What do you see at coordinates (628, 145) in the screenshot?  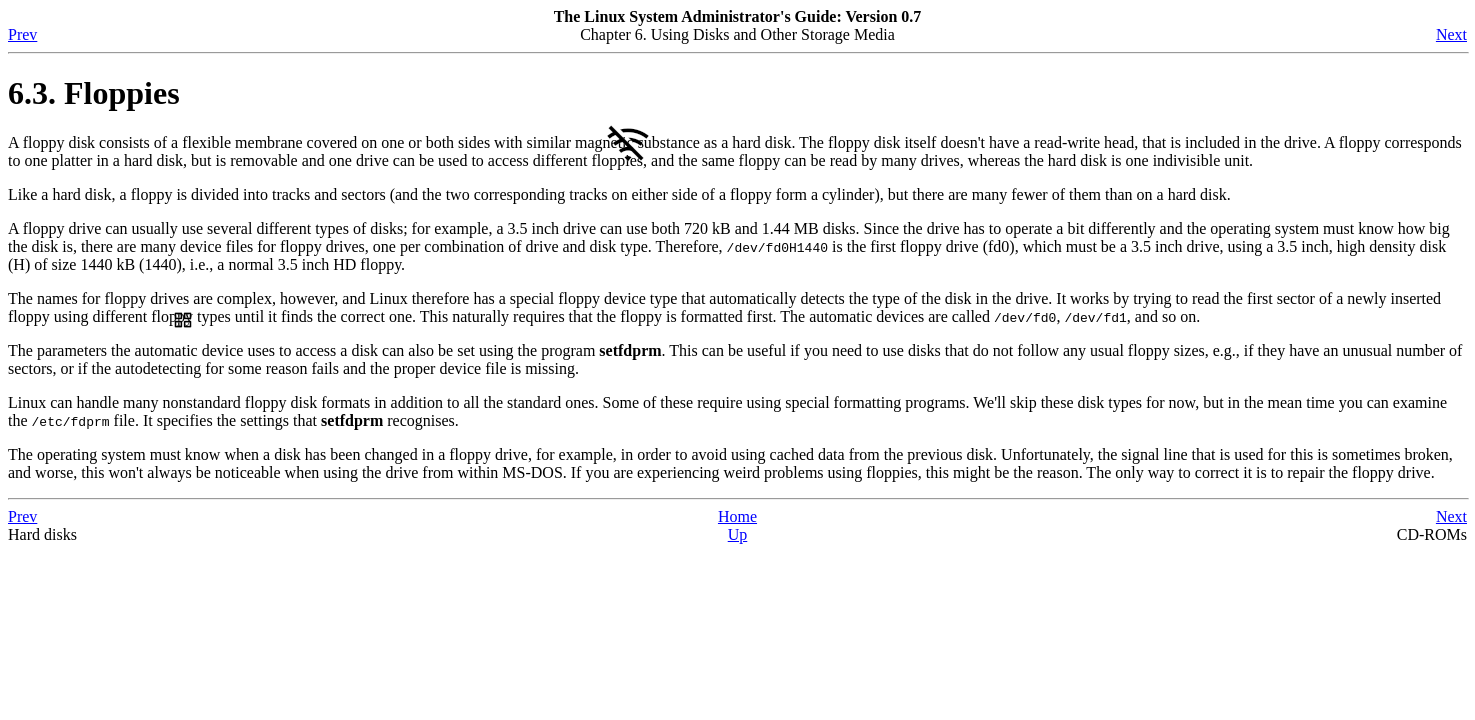 I see `indicates no wifi connection available` at bounding box center [628, 145].